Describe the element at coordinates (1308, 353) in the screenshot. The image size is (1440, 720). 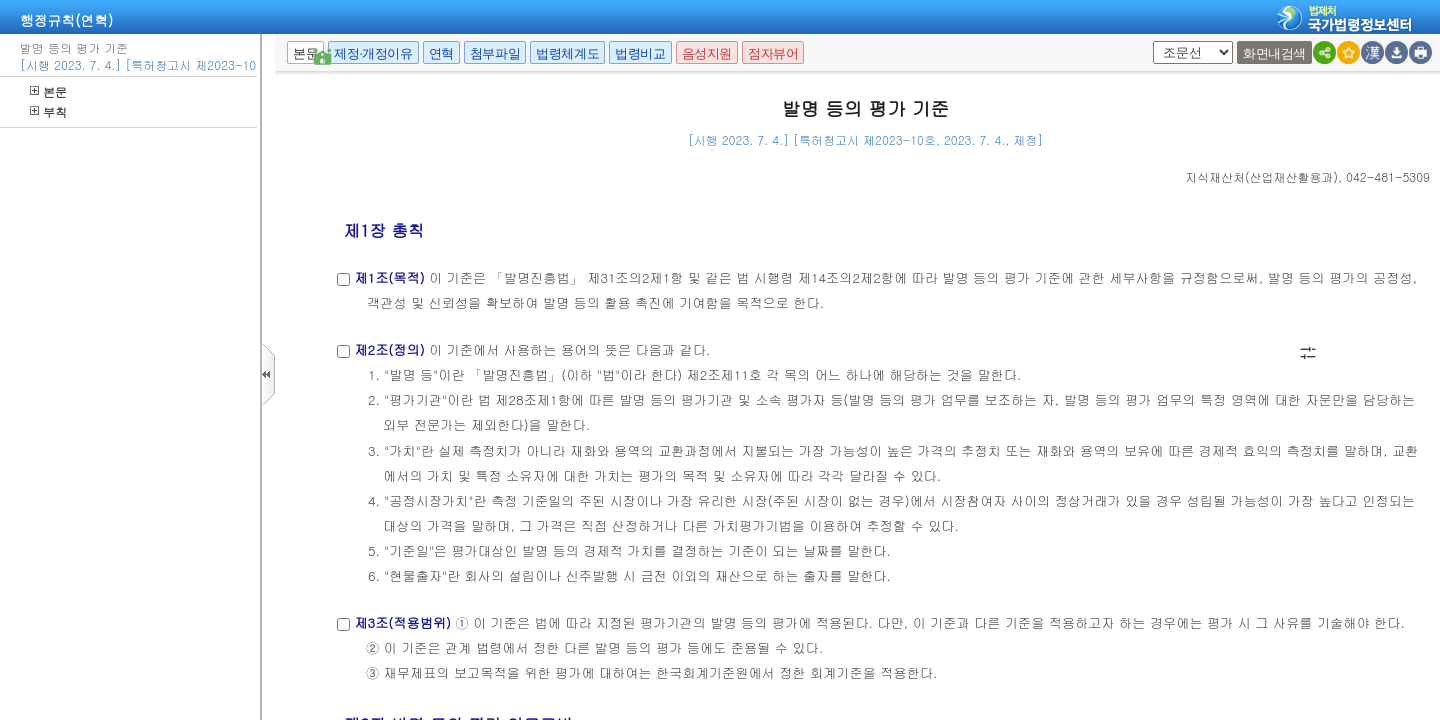
I see `adjust settings or preferences` at that location.